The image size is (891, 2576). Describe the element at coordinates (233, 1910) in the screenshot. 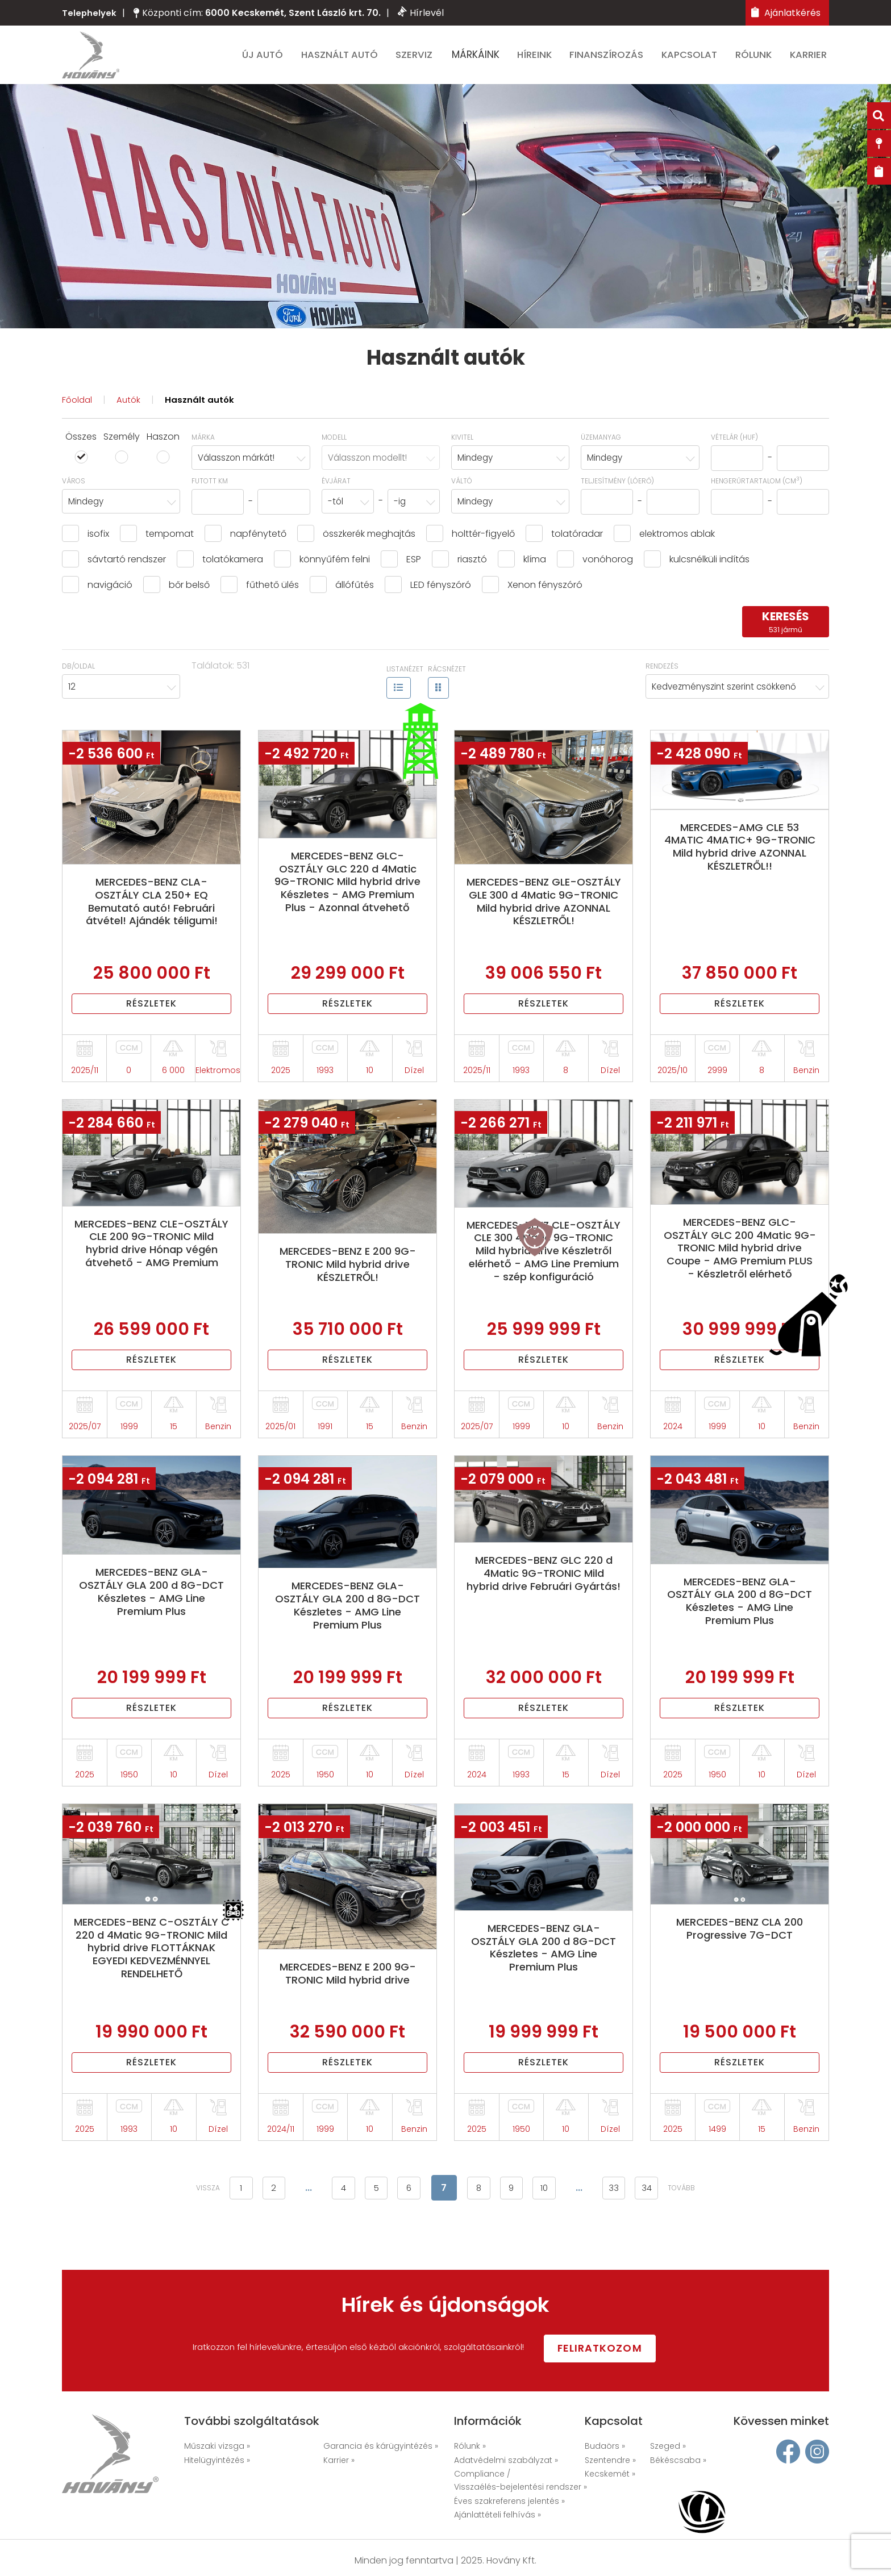

I see `thwomp enemy character from super mario games` at that location.